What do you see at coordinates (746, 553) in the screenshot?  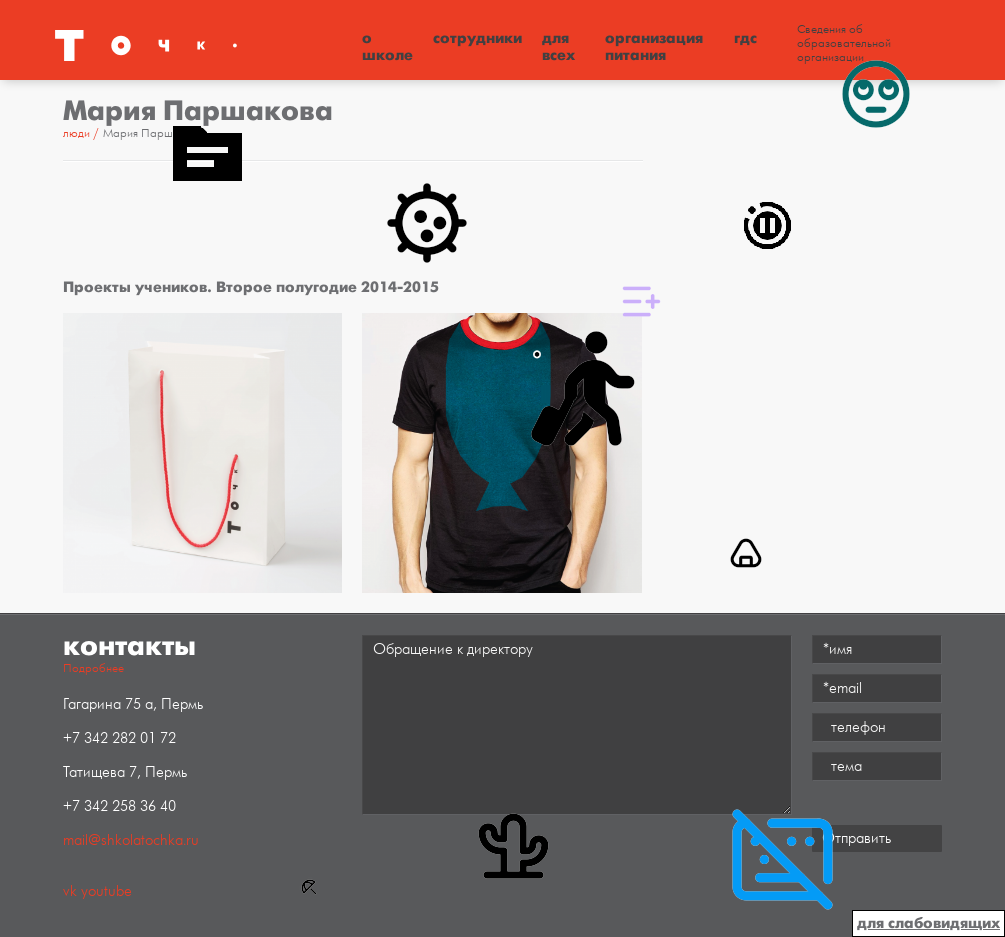 I see `access food or restaurant options` at bounding box center [746, 553].